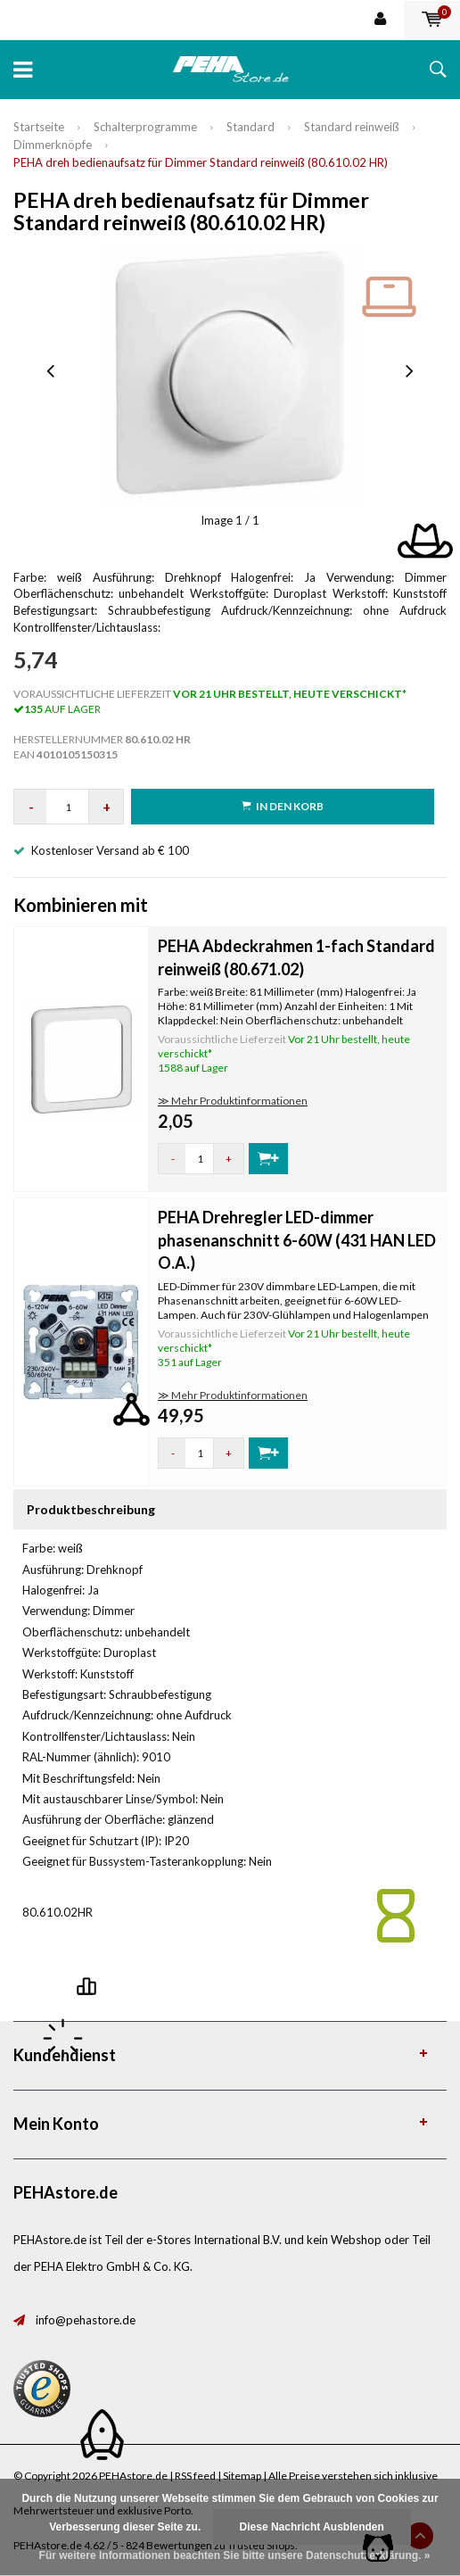  What do you see at coordinates (131, 1409) in the screenshot?
I see `view ring network topology` at bounding box center [131, 1409].